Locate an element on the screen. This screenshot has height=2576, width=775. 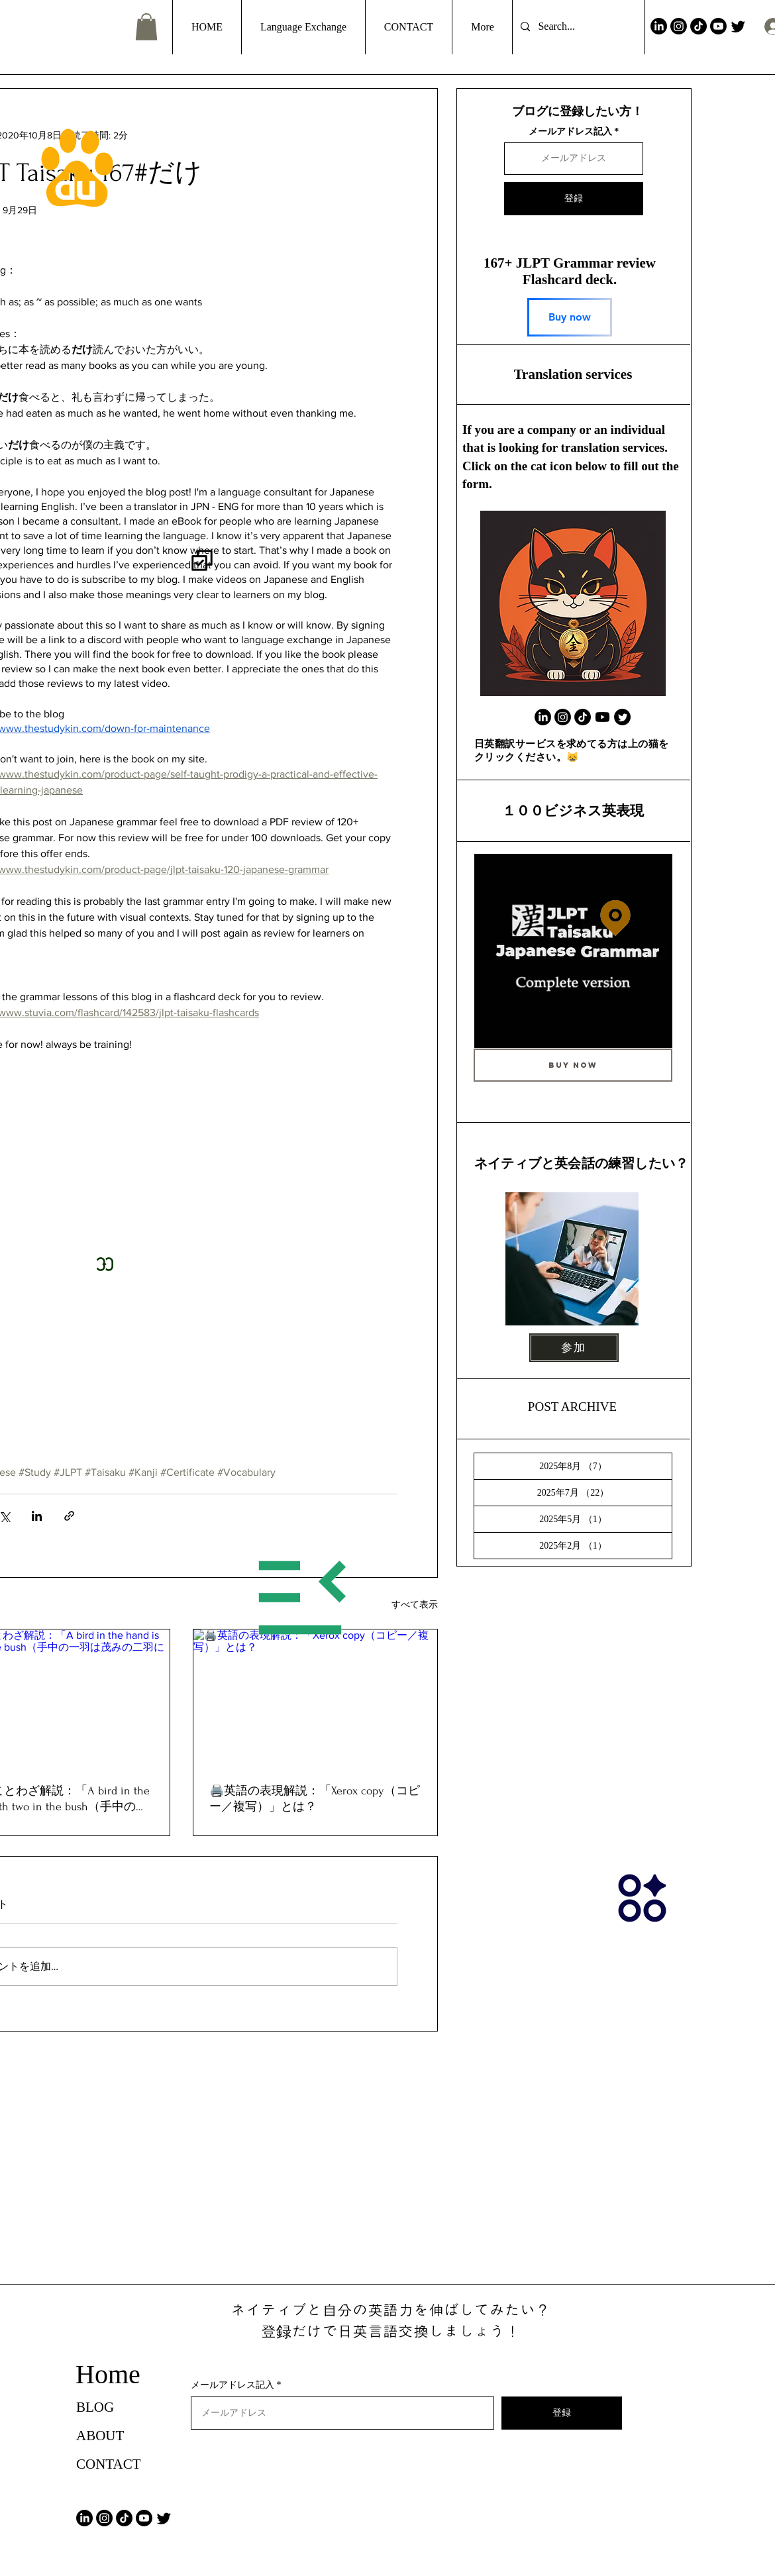
visit the 30 seconds of code website is located at coordinates (105, 1264).